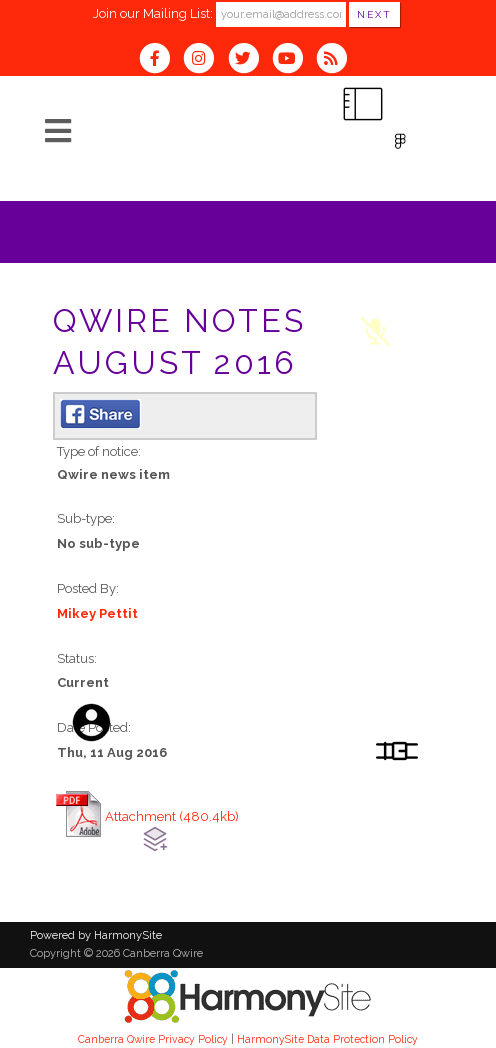 This screenshot has width=496, height=1048. Describe the element at coordinates (363, 104) in the screenshot. I see `toggle the sidebar panel` at that location.